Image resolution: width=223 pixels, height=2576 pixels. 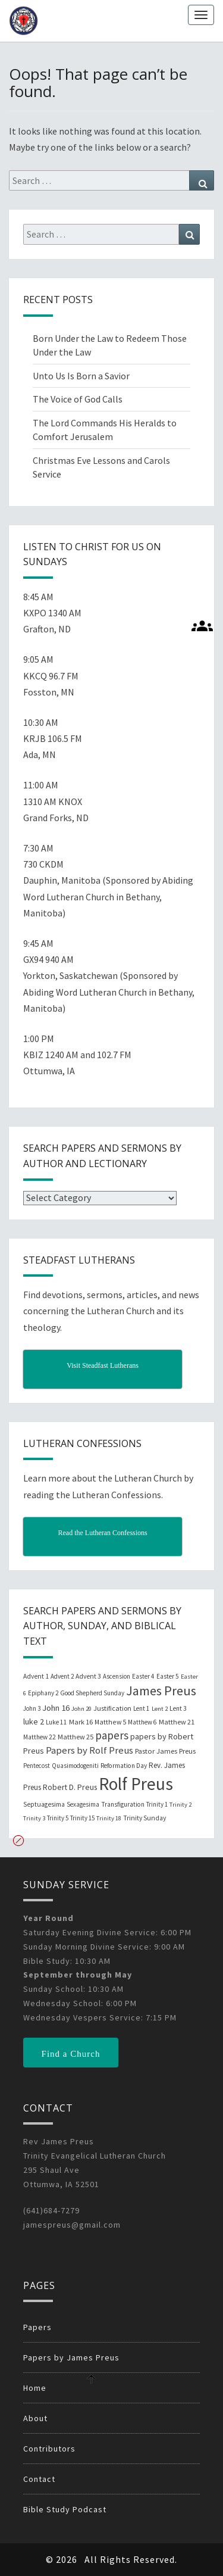 I want to click on skip this item or step, so click(x=18, y=1841).